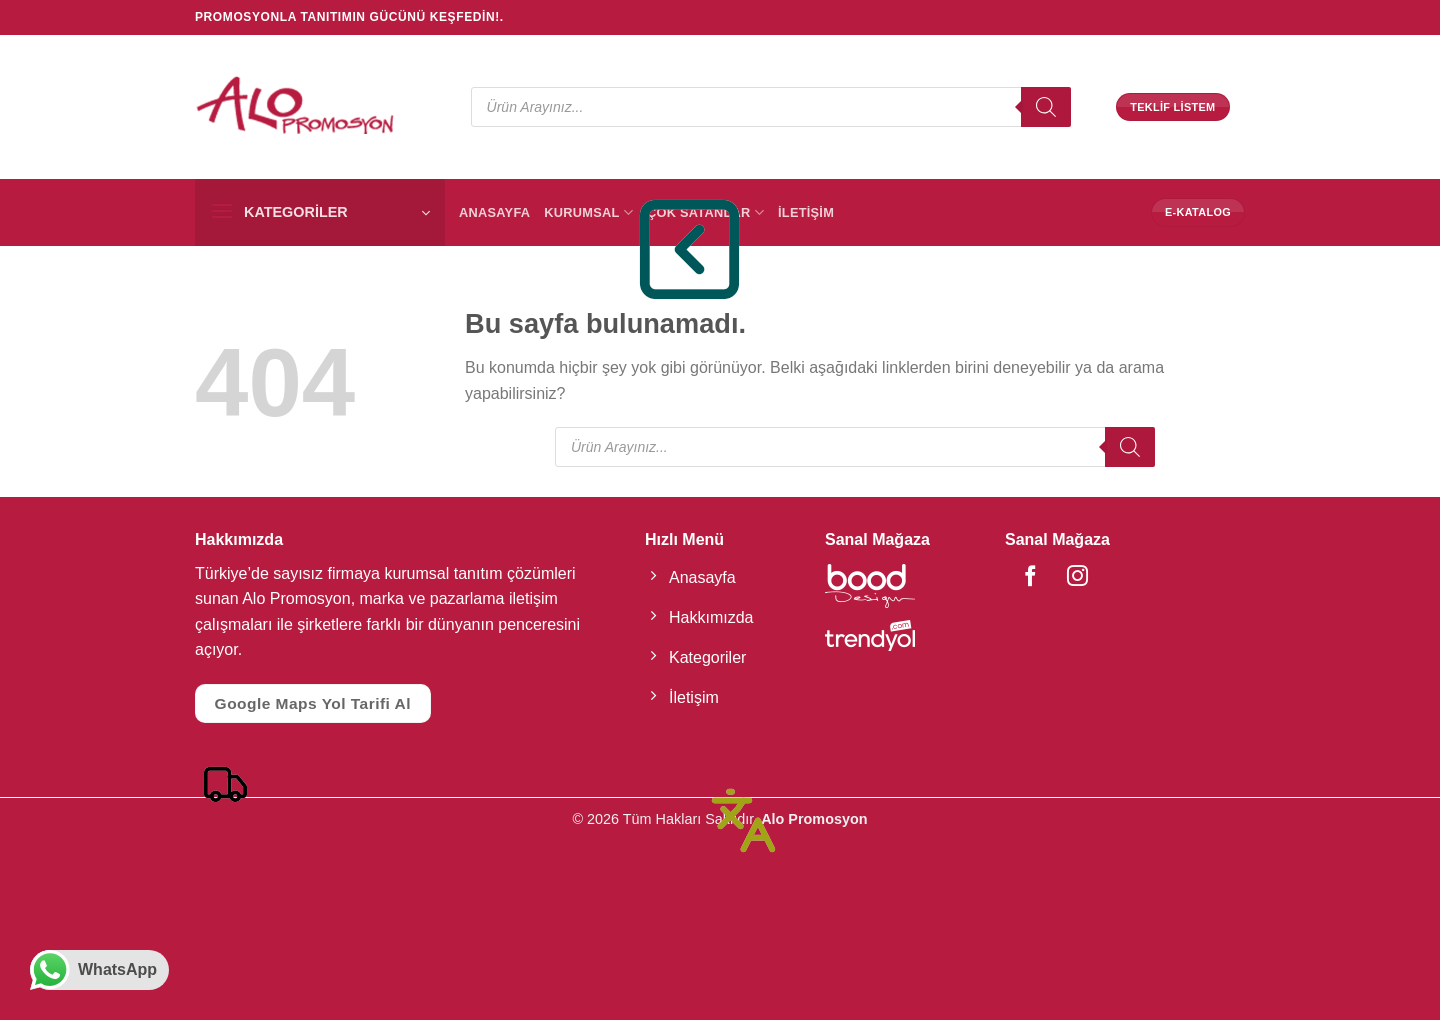  What do you see at coordinates (743, 820) in the screenshot?
I see `change language settings` at bounding box center [743, 820].